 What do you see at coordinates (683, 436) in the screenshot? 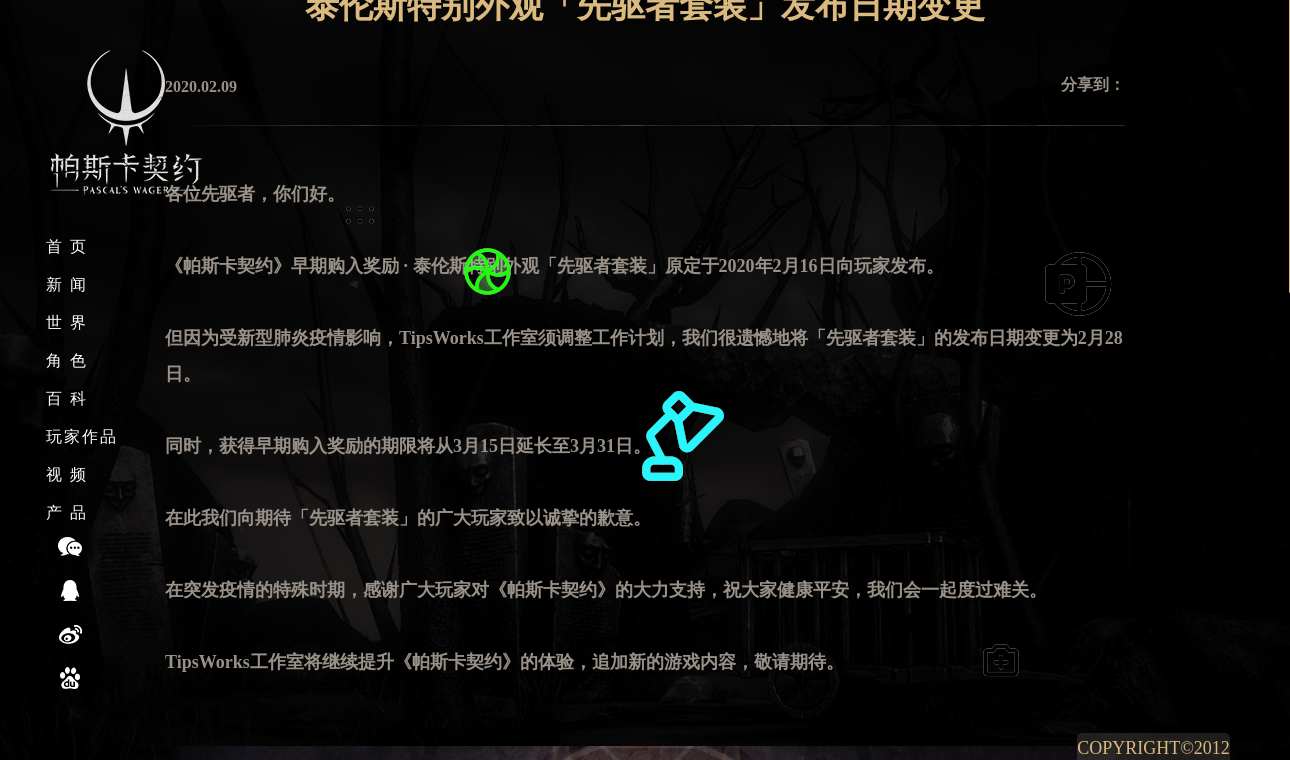
I see `toggle desk lamp or task lighting` at bounding box center [683, 436].